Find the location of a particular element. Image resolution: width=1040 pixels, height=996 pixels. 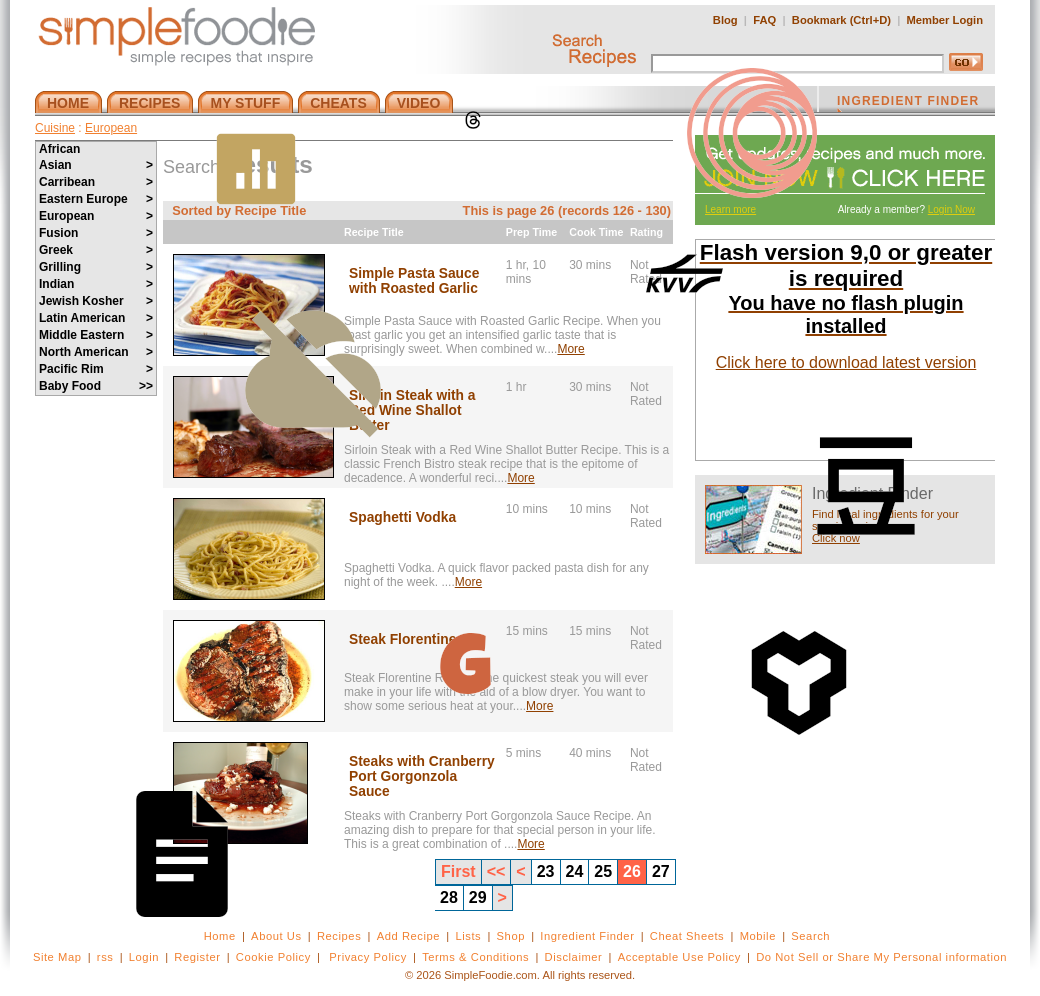

youhodler app or service logo is located at coordinates (799, 683).